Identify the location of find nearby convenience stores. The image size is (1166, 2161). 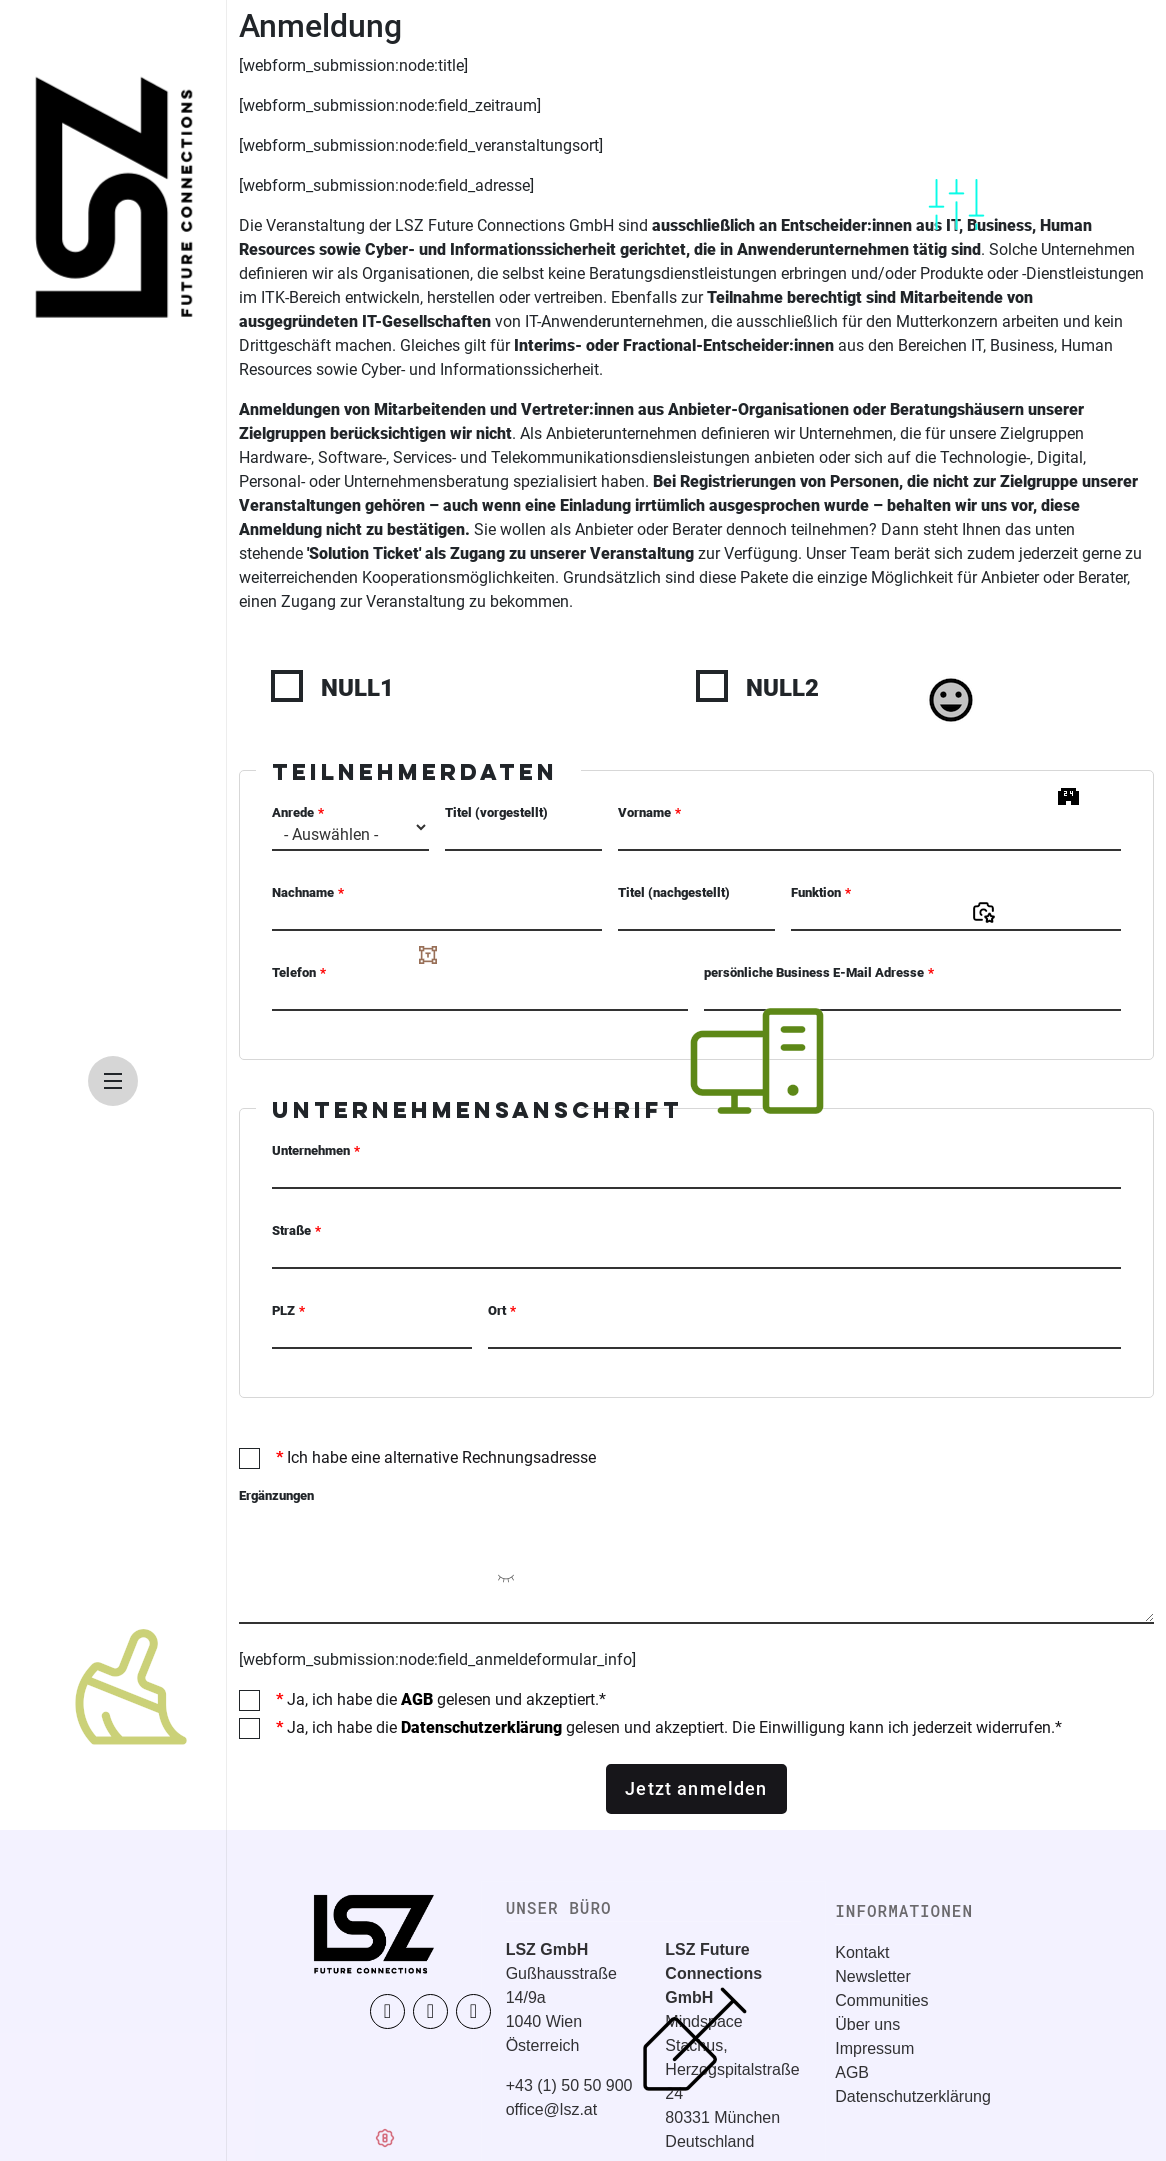
(1068, 796).